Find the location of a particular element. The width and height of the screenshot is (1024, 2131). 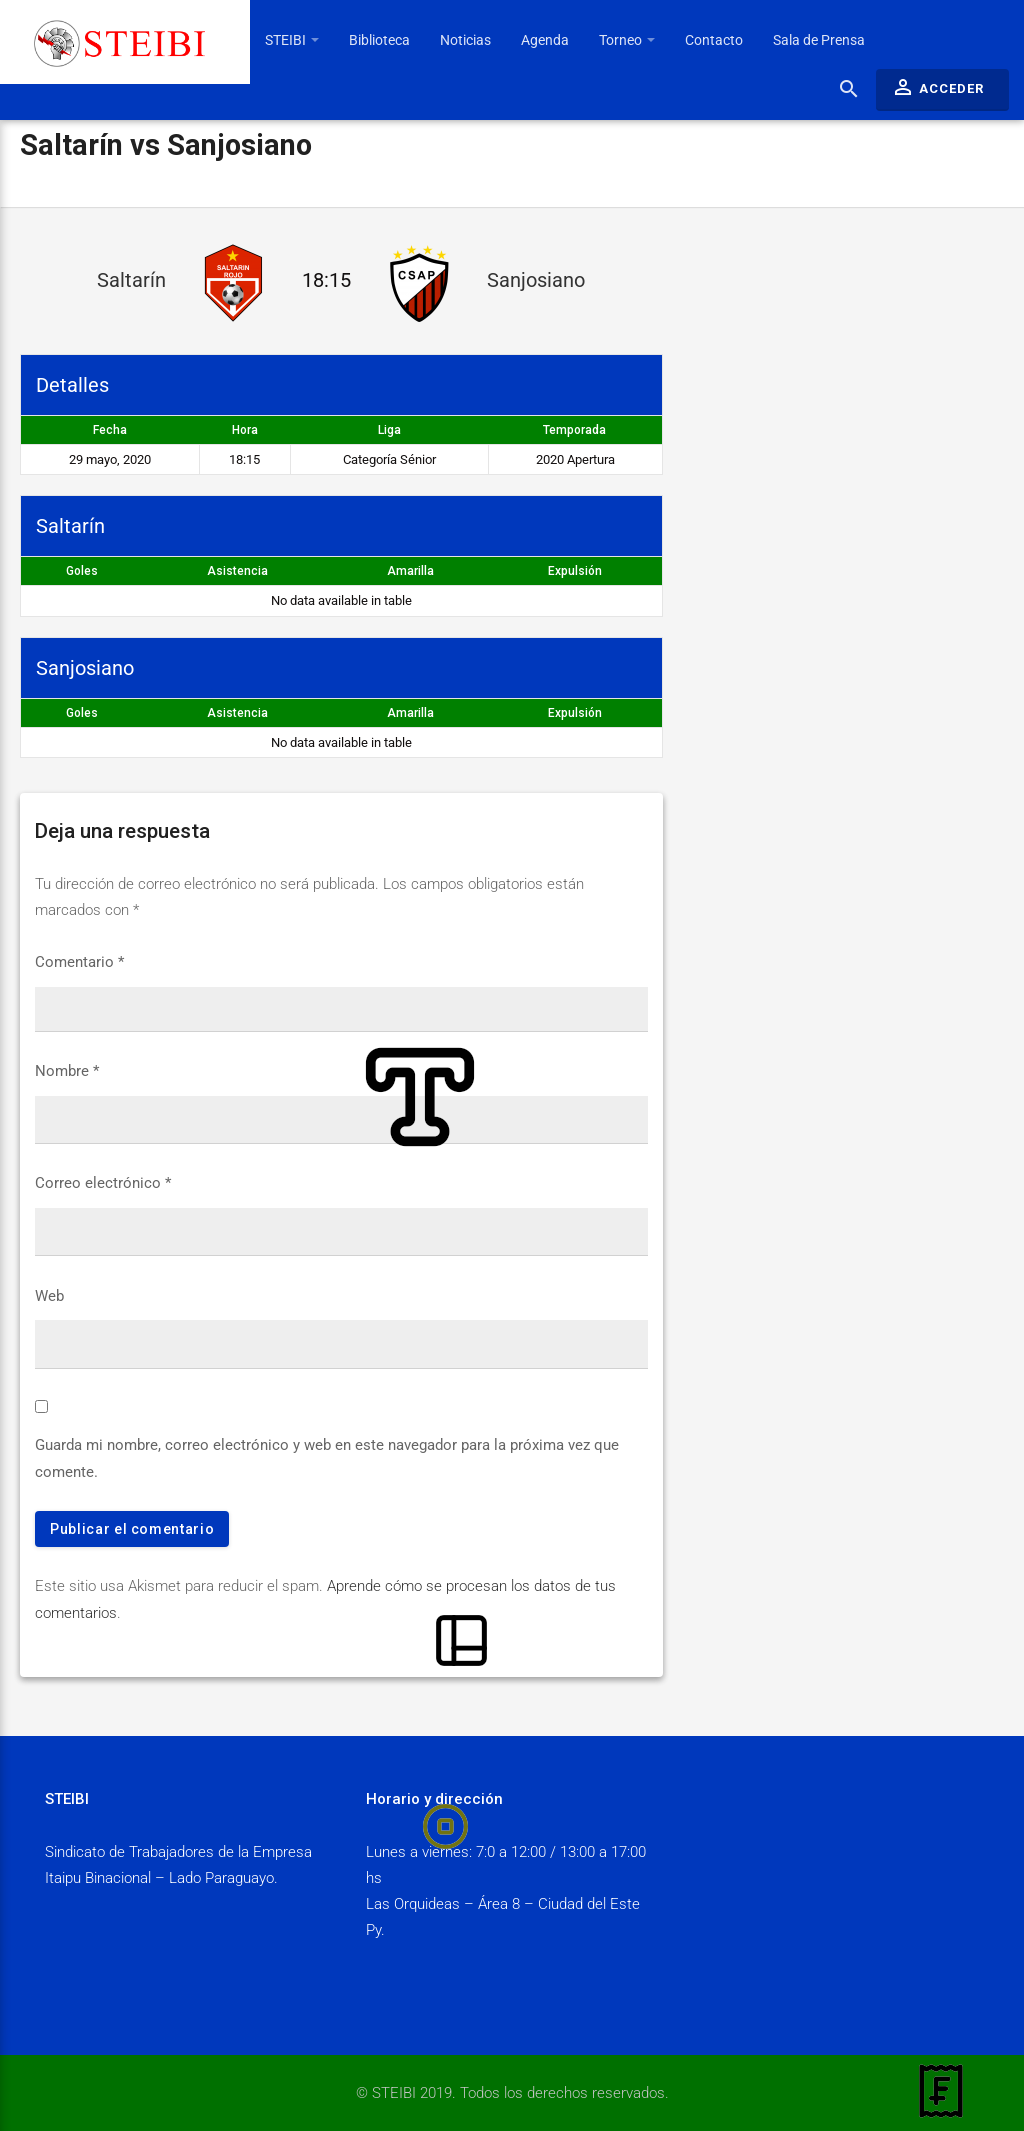

stop playback or recording is located at coordinates (445, 1826).